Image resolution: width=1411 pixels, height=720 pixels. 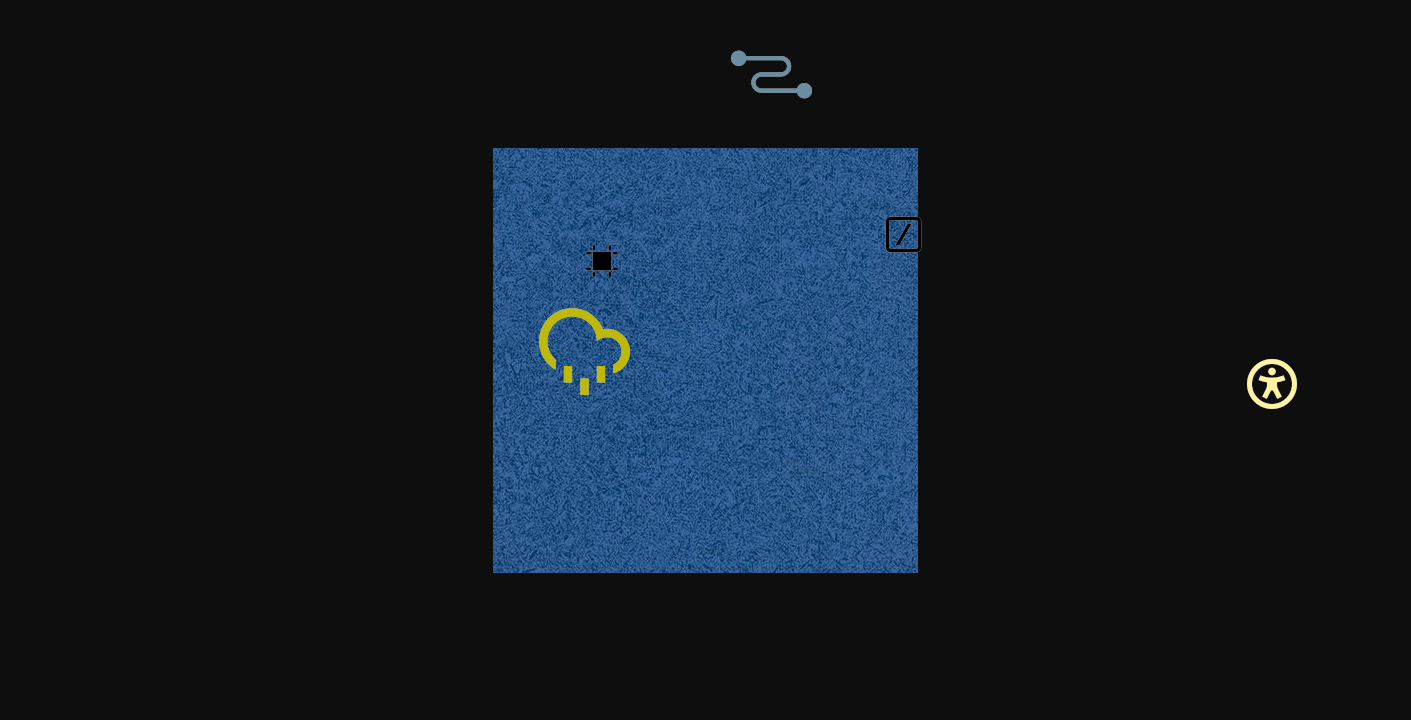 I want to click on select or edit an artboard, so click(x=602, y=261).